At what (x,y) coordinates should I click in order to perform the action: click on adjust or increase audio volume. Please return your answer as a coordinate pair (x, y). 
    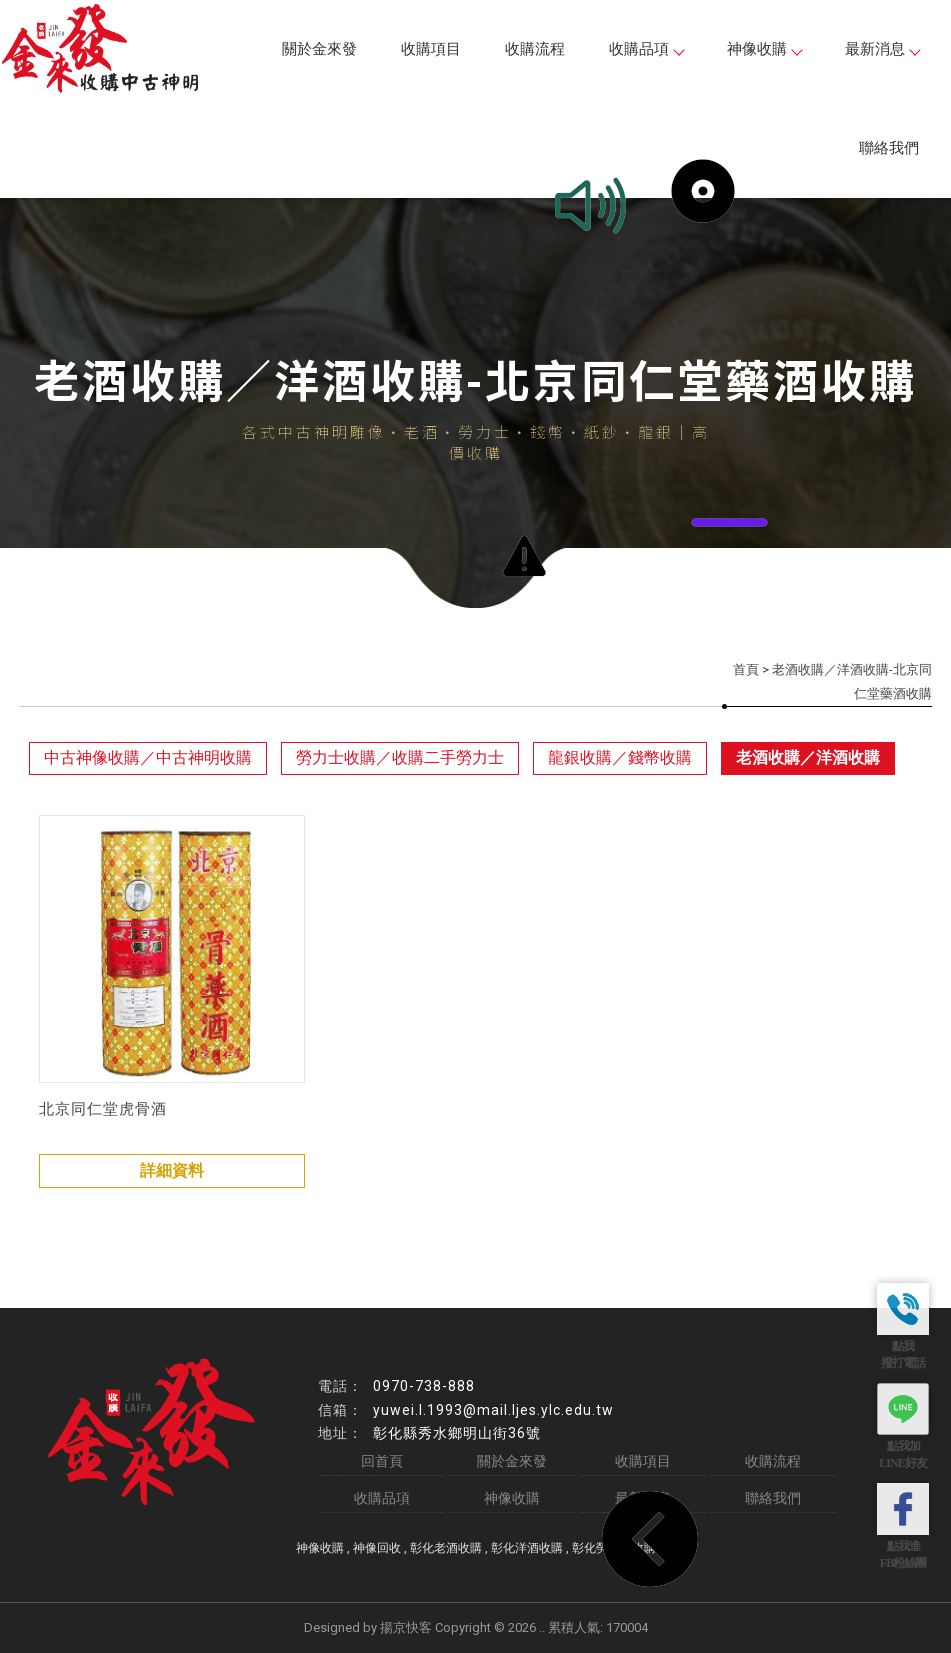
    Looking at the image, I should click on (590, 205).